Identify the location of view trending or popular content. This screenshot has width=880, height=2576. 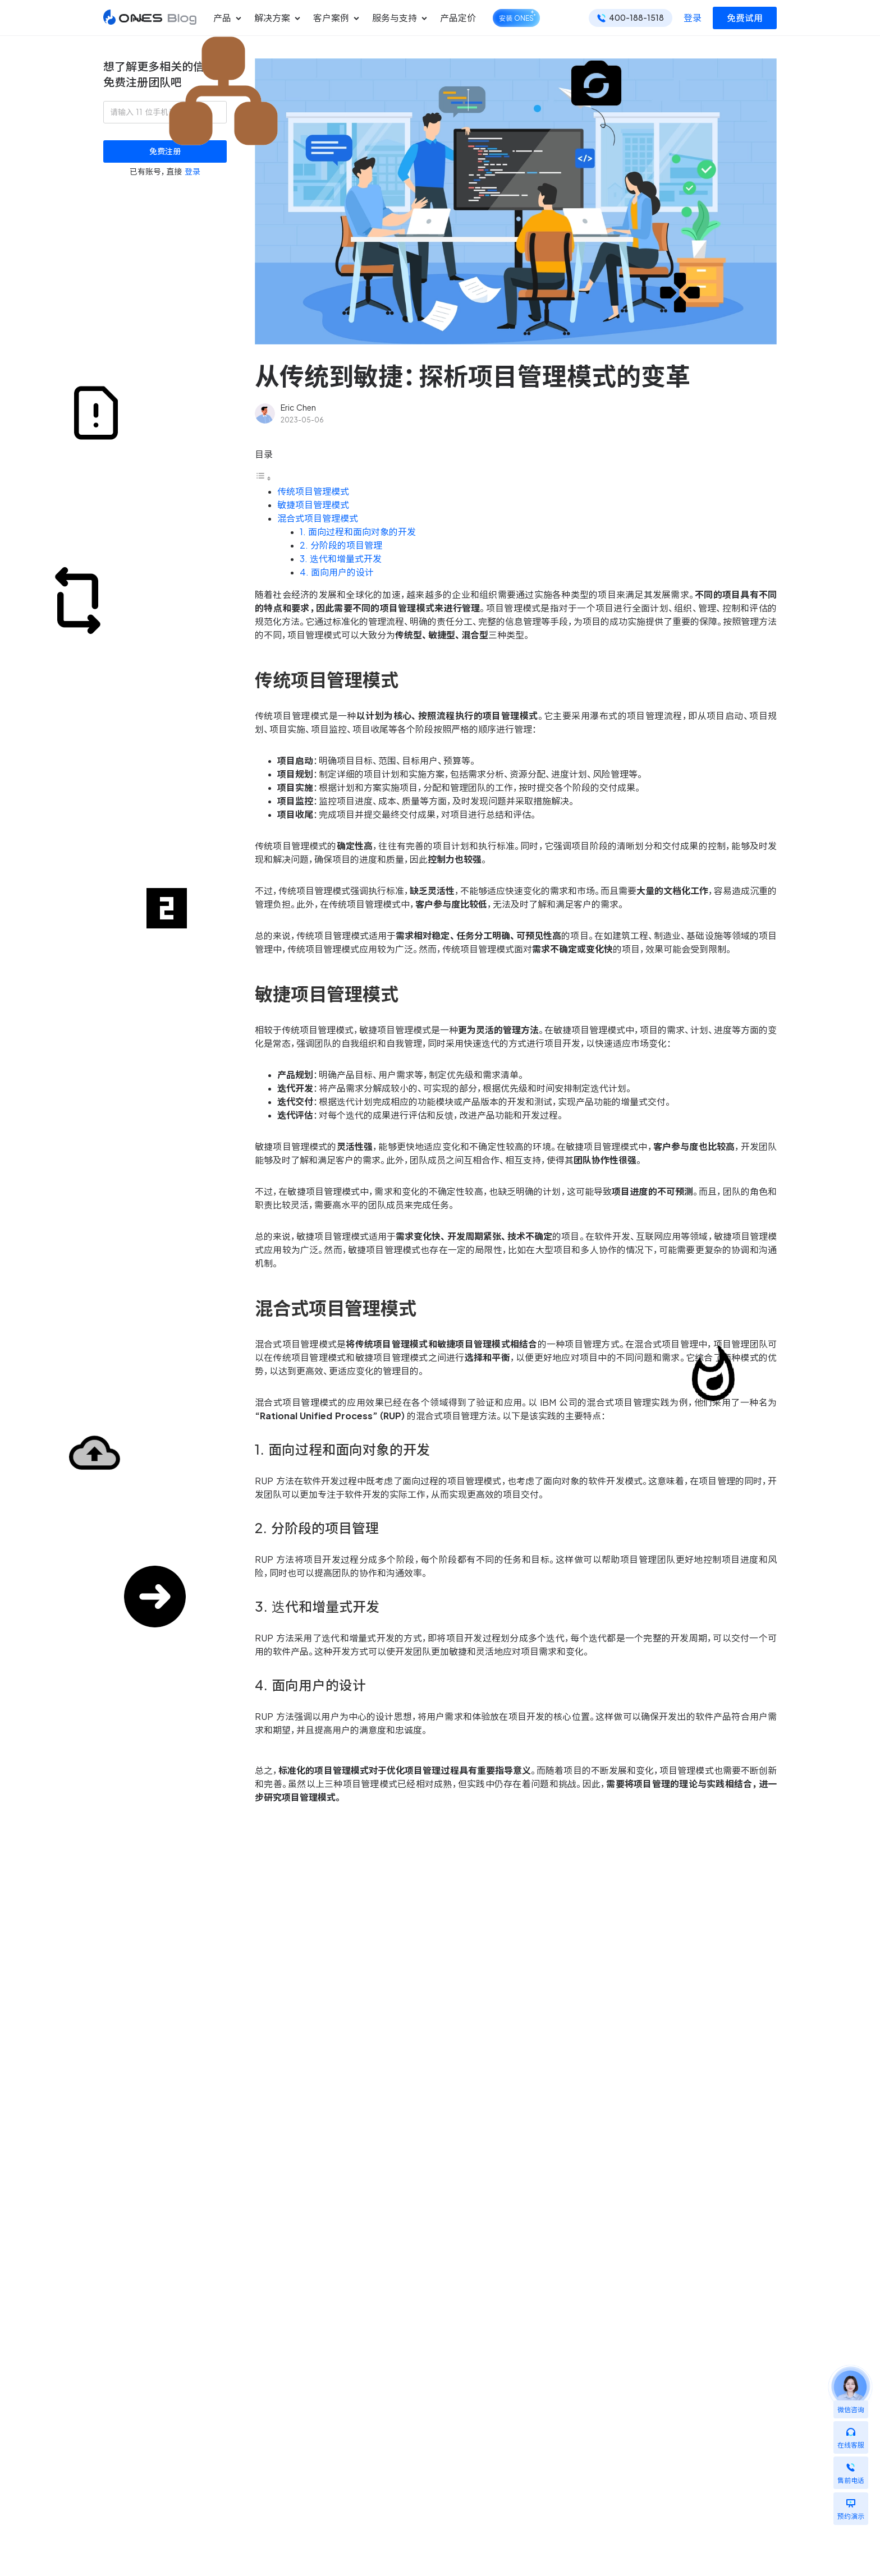
(713, 1374).